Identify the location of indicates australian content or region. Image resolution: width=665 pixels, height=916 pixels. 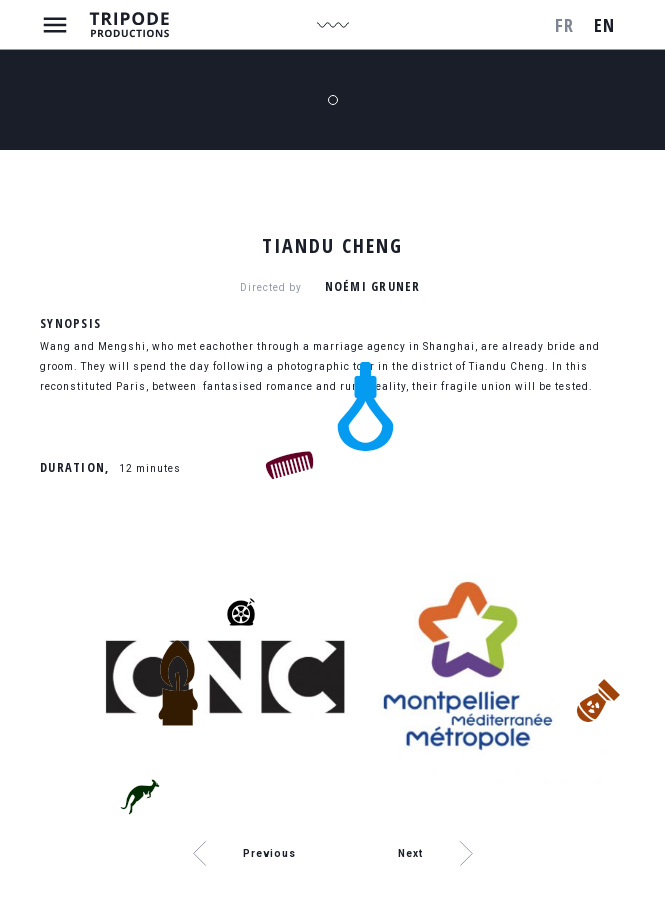
(140, 797).